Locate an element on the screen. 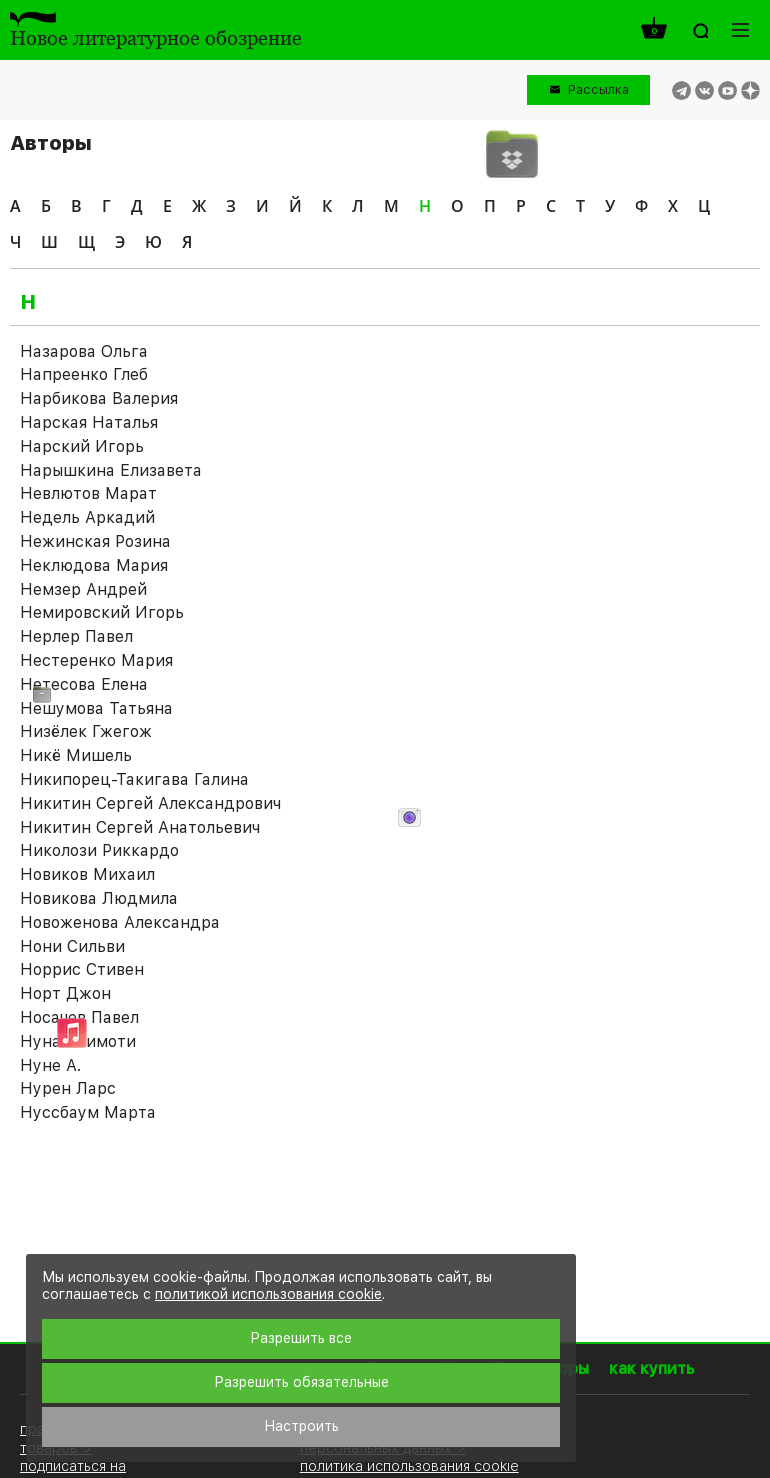 The width and height of the screenshot is (770, 1478). open your dropbox folder is located at coordinates (512, 154).